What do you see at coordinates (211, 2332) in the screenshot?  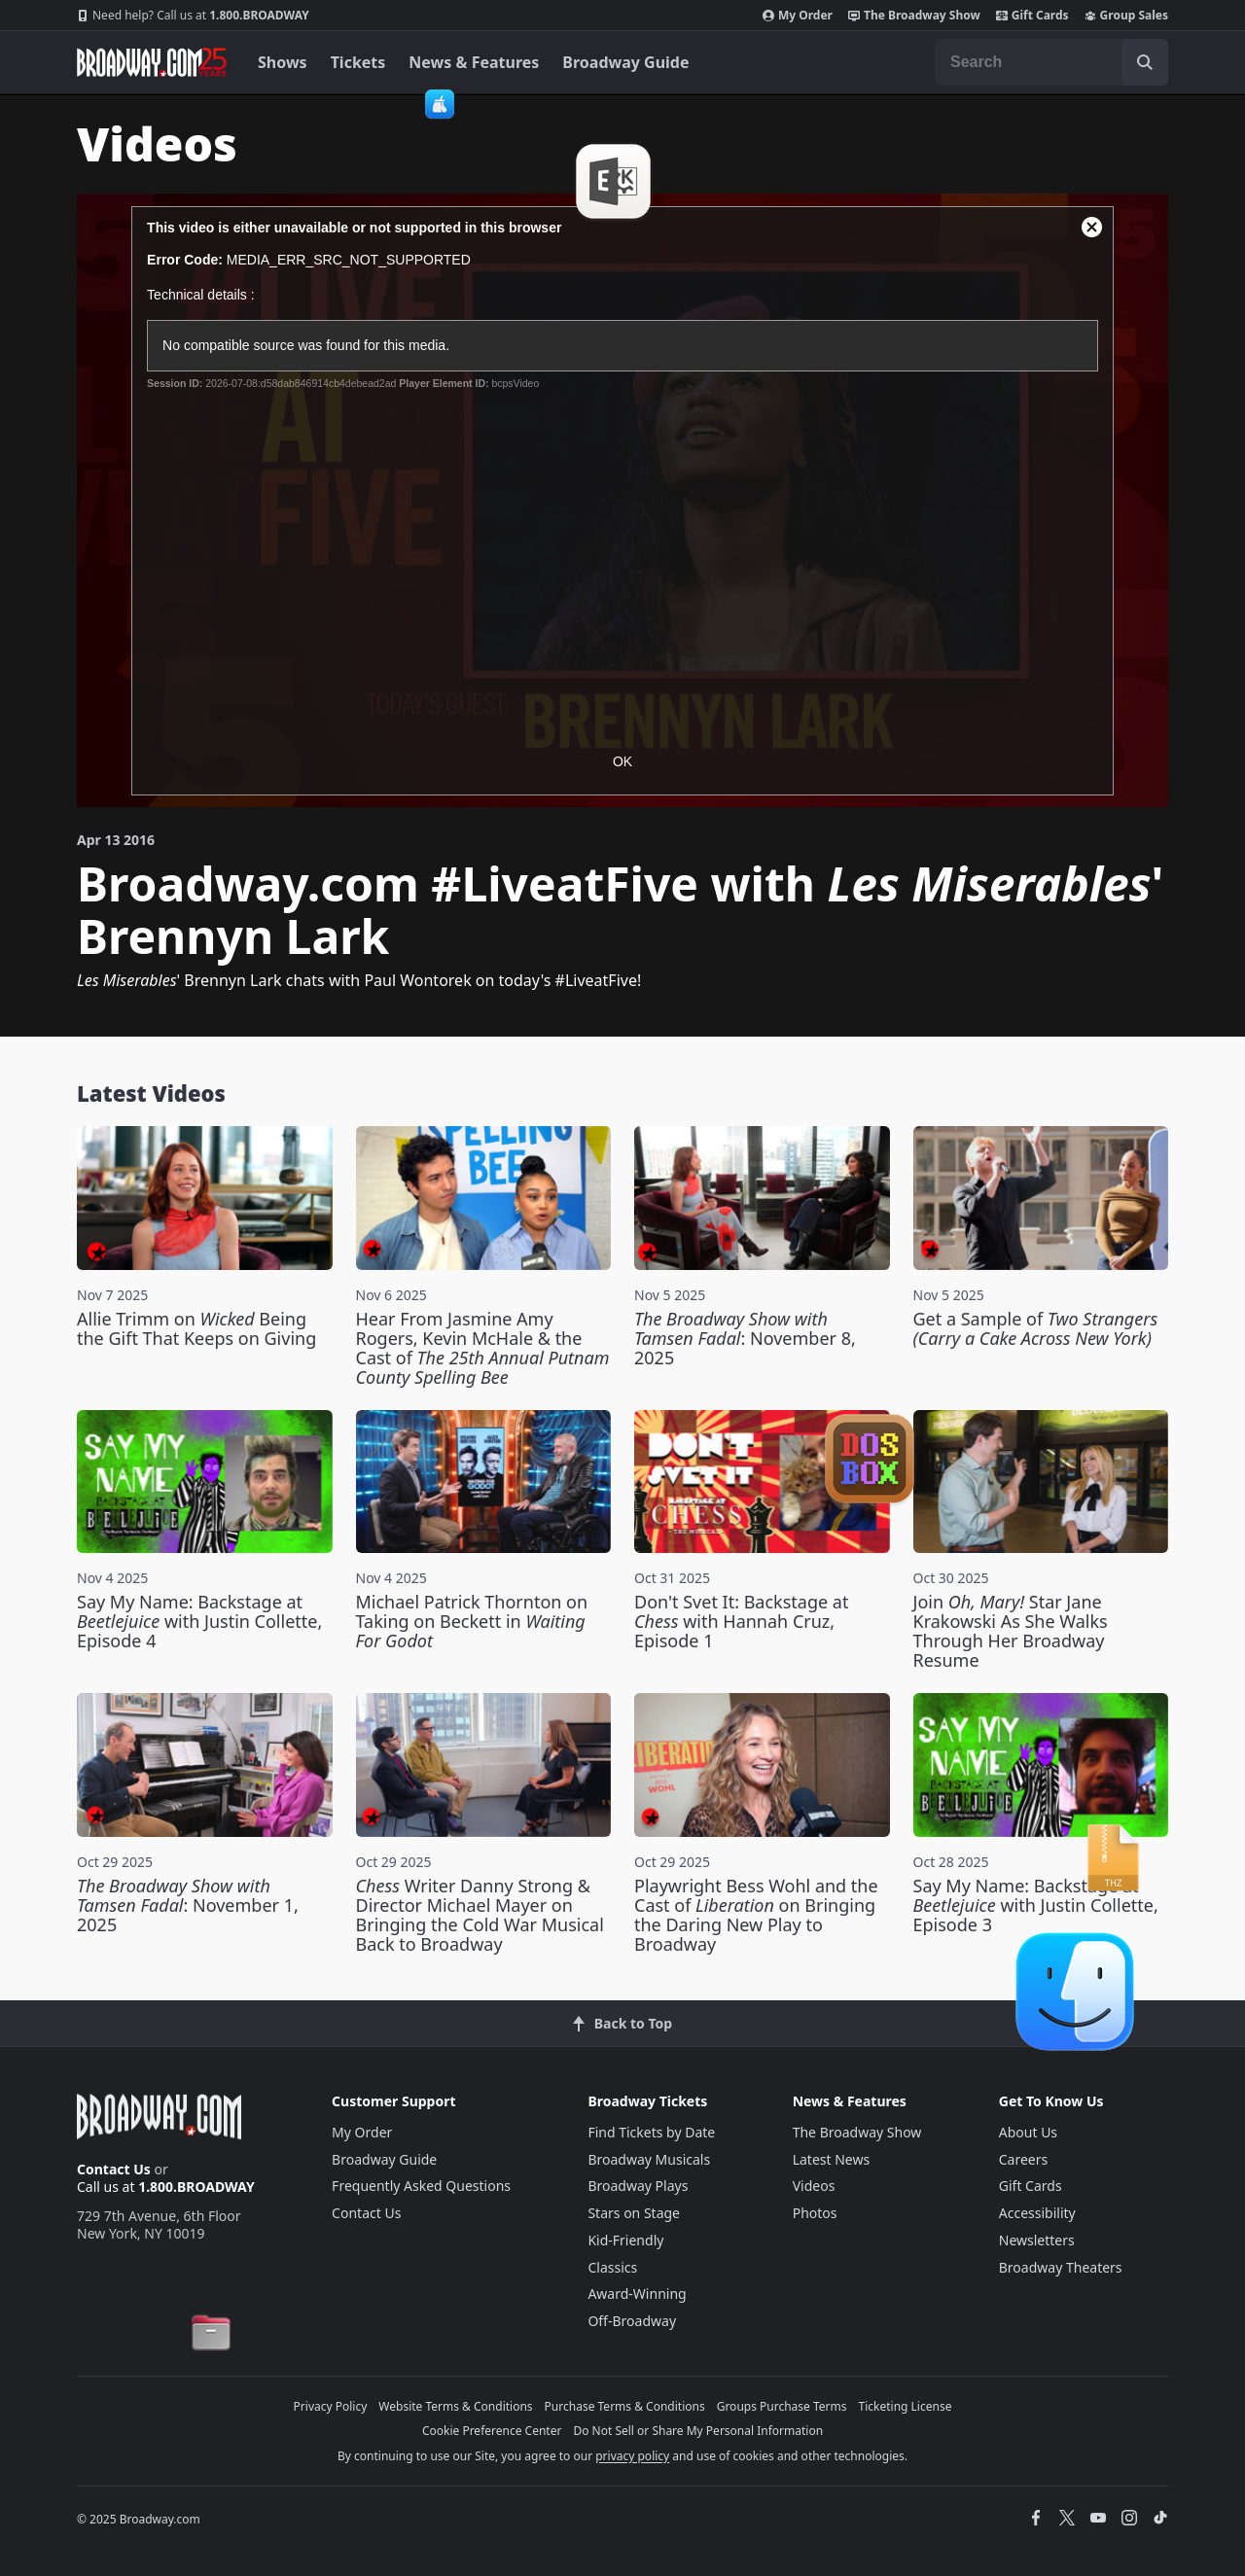 I see `open the file manager application` at bounding box center [211, 2332].